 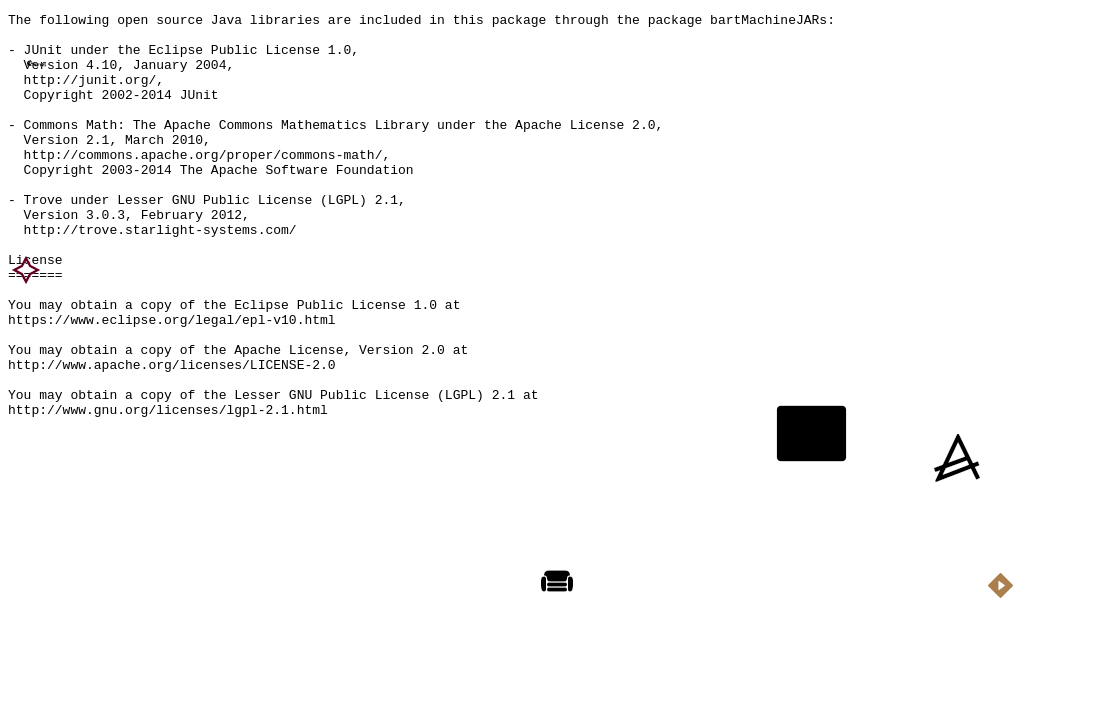 What do you see at coordinates (26, 270) in the screenshot?
I see `indicates clear or sunny weather conditions` at bounding box center [26, 270].